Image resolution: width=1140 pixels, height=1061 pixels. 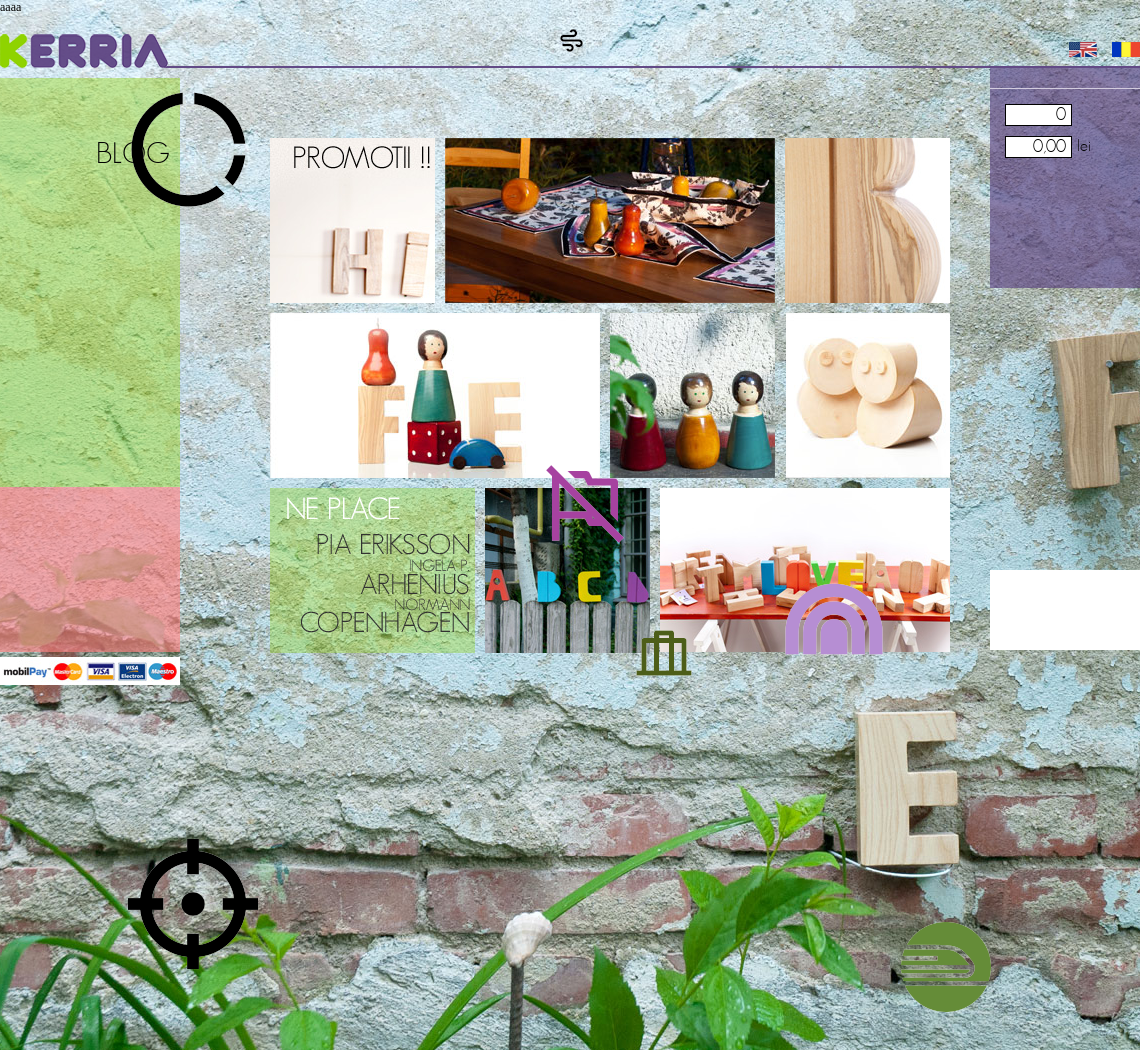 What do you see at coordinates (193, 904) in the screenshot?
I see `center or align an element to a focal point` at bounding box center [193, 904].